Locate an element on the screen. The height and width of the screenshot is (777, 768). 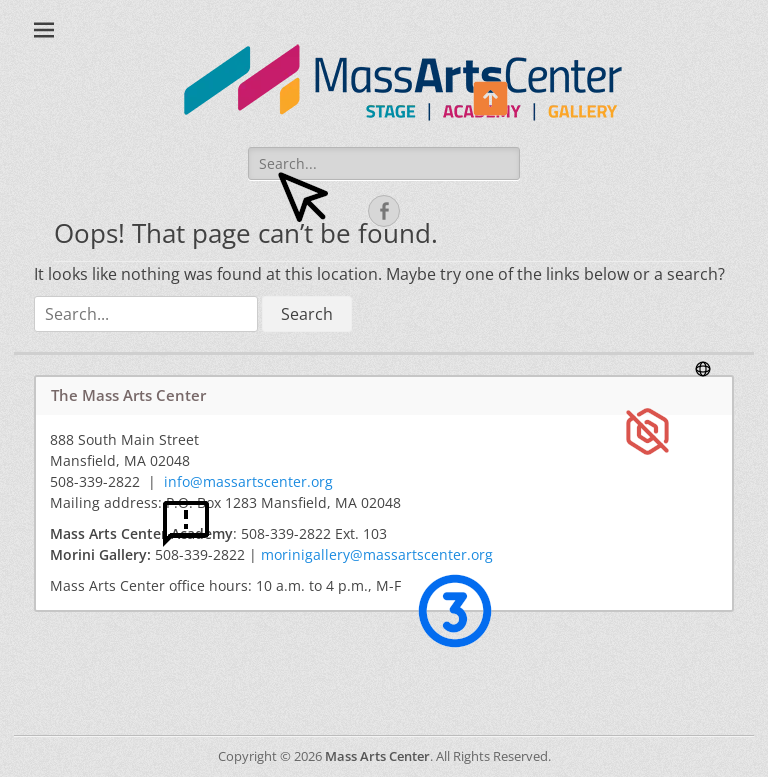
view 360-degree panorama is located at coordinates (703, 369).